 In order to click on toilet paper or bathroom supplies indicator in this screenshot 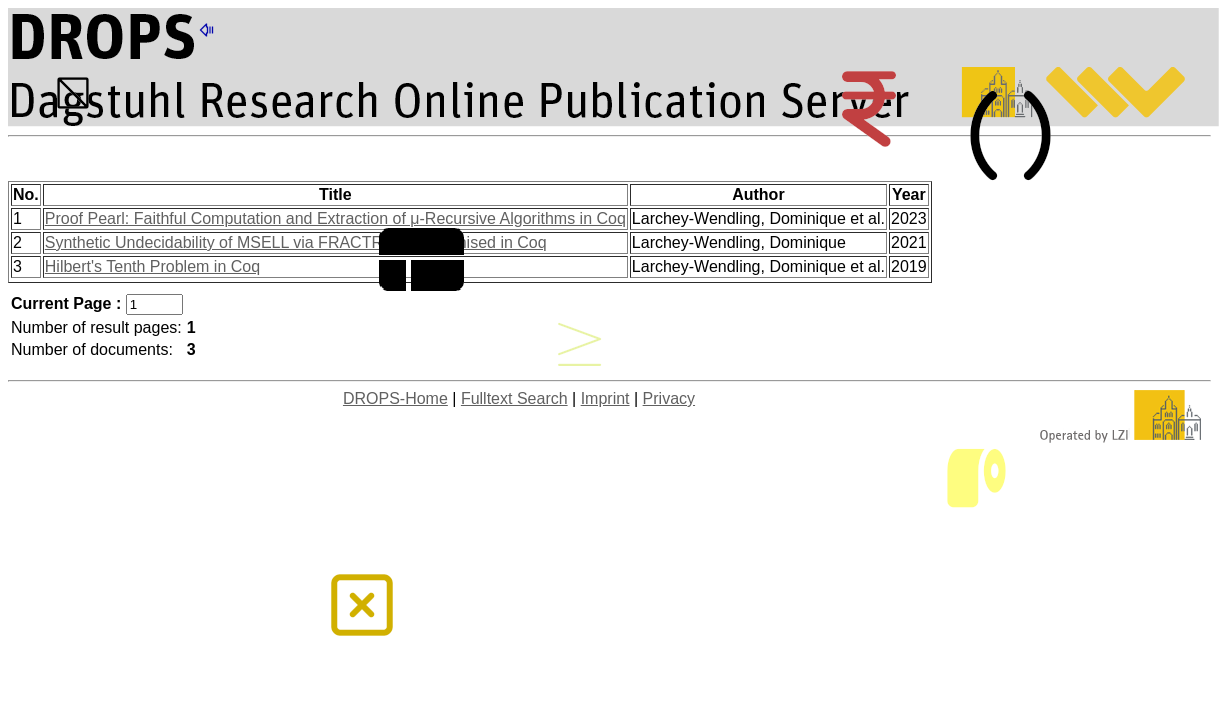, I will do `click(976, 474)`.